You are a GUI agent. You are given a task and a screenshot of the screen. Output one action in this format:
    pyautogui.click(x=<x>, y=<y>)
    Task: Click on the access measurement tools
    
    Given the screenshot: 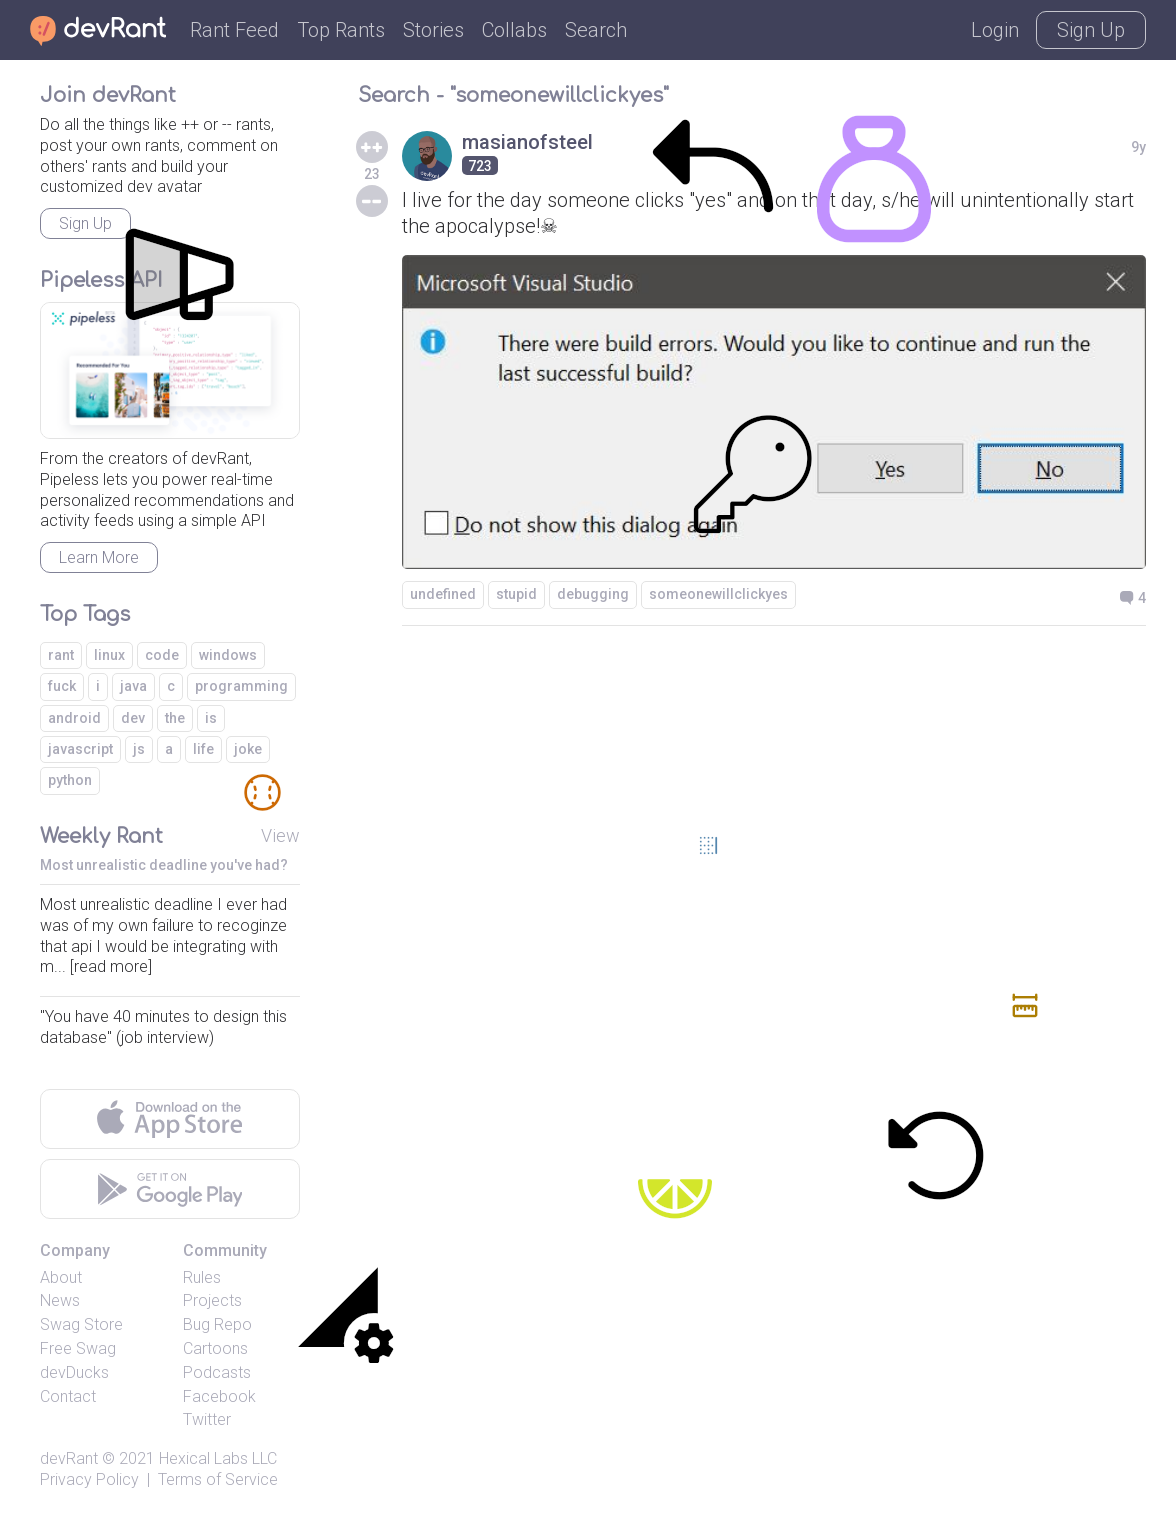 What is the action you would take?
    pyautogui.click(x=1025, y=1006)
    